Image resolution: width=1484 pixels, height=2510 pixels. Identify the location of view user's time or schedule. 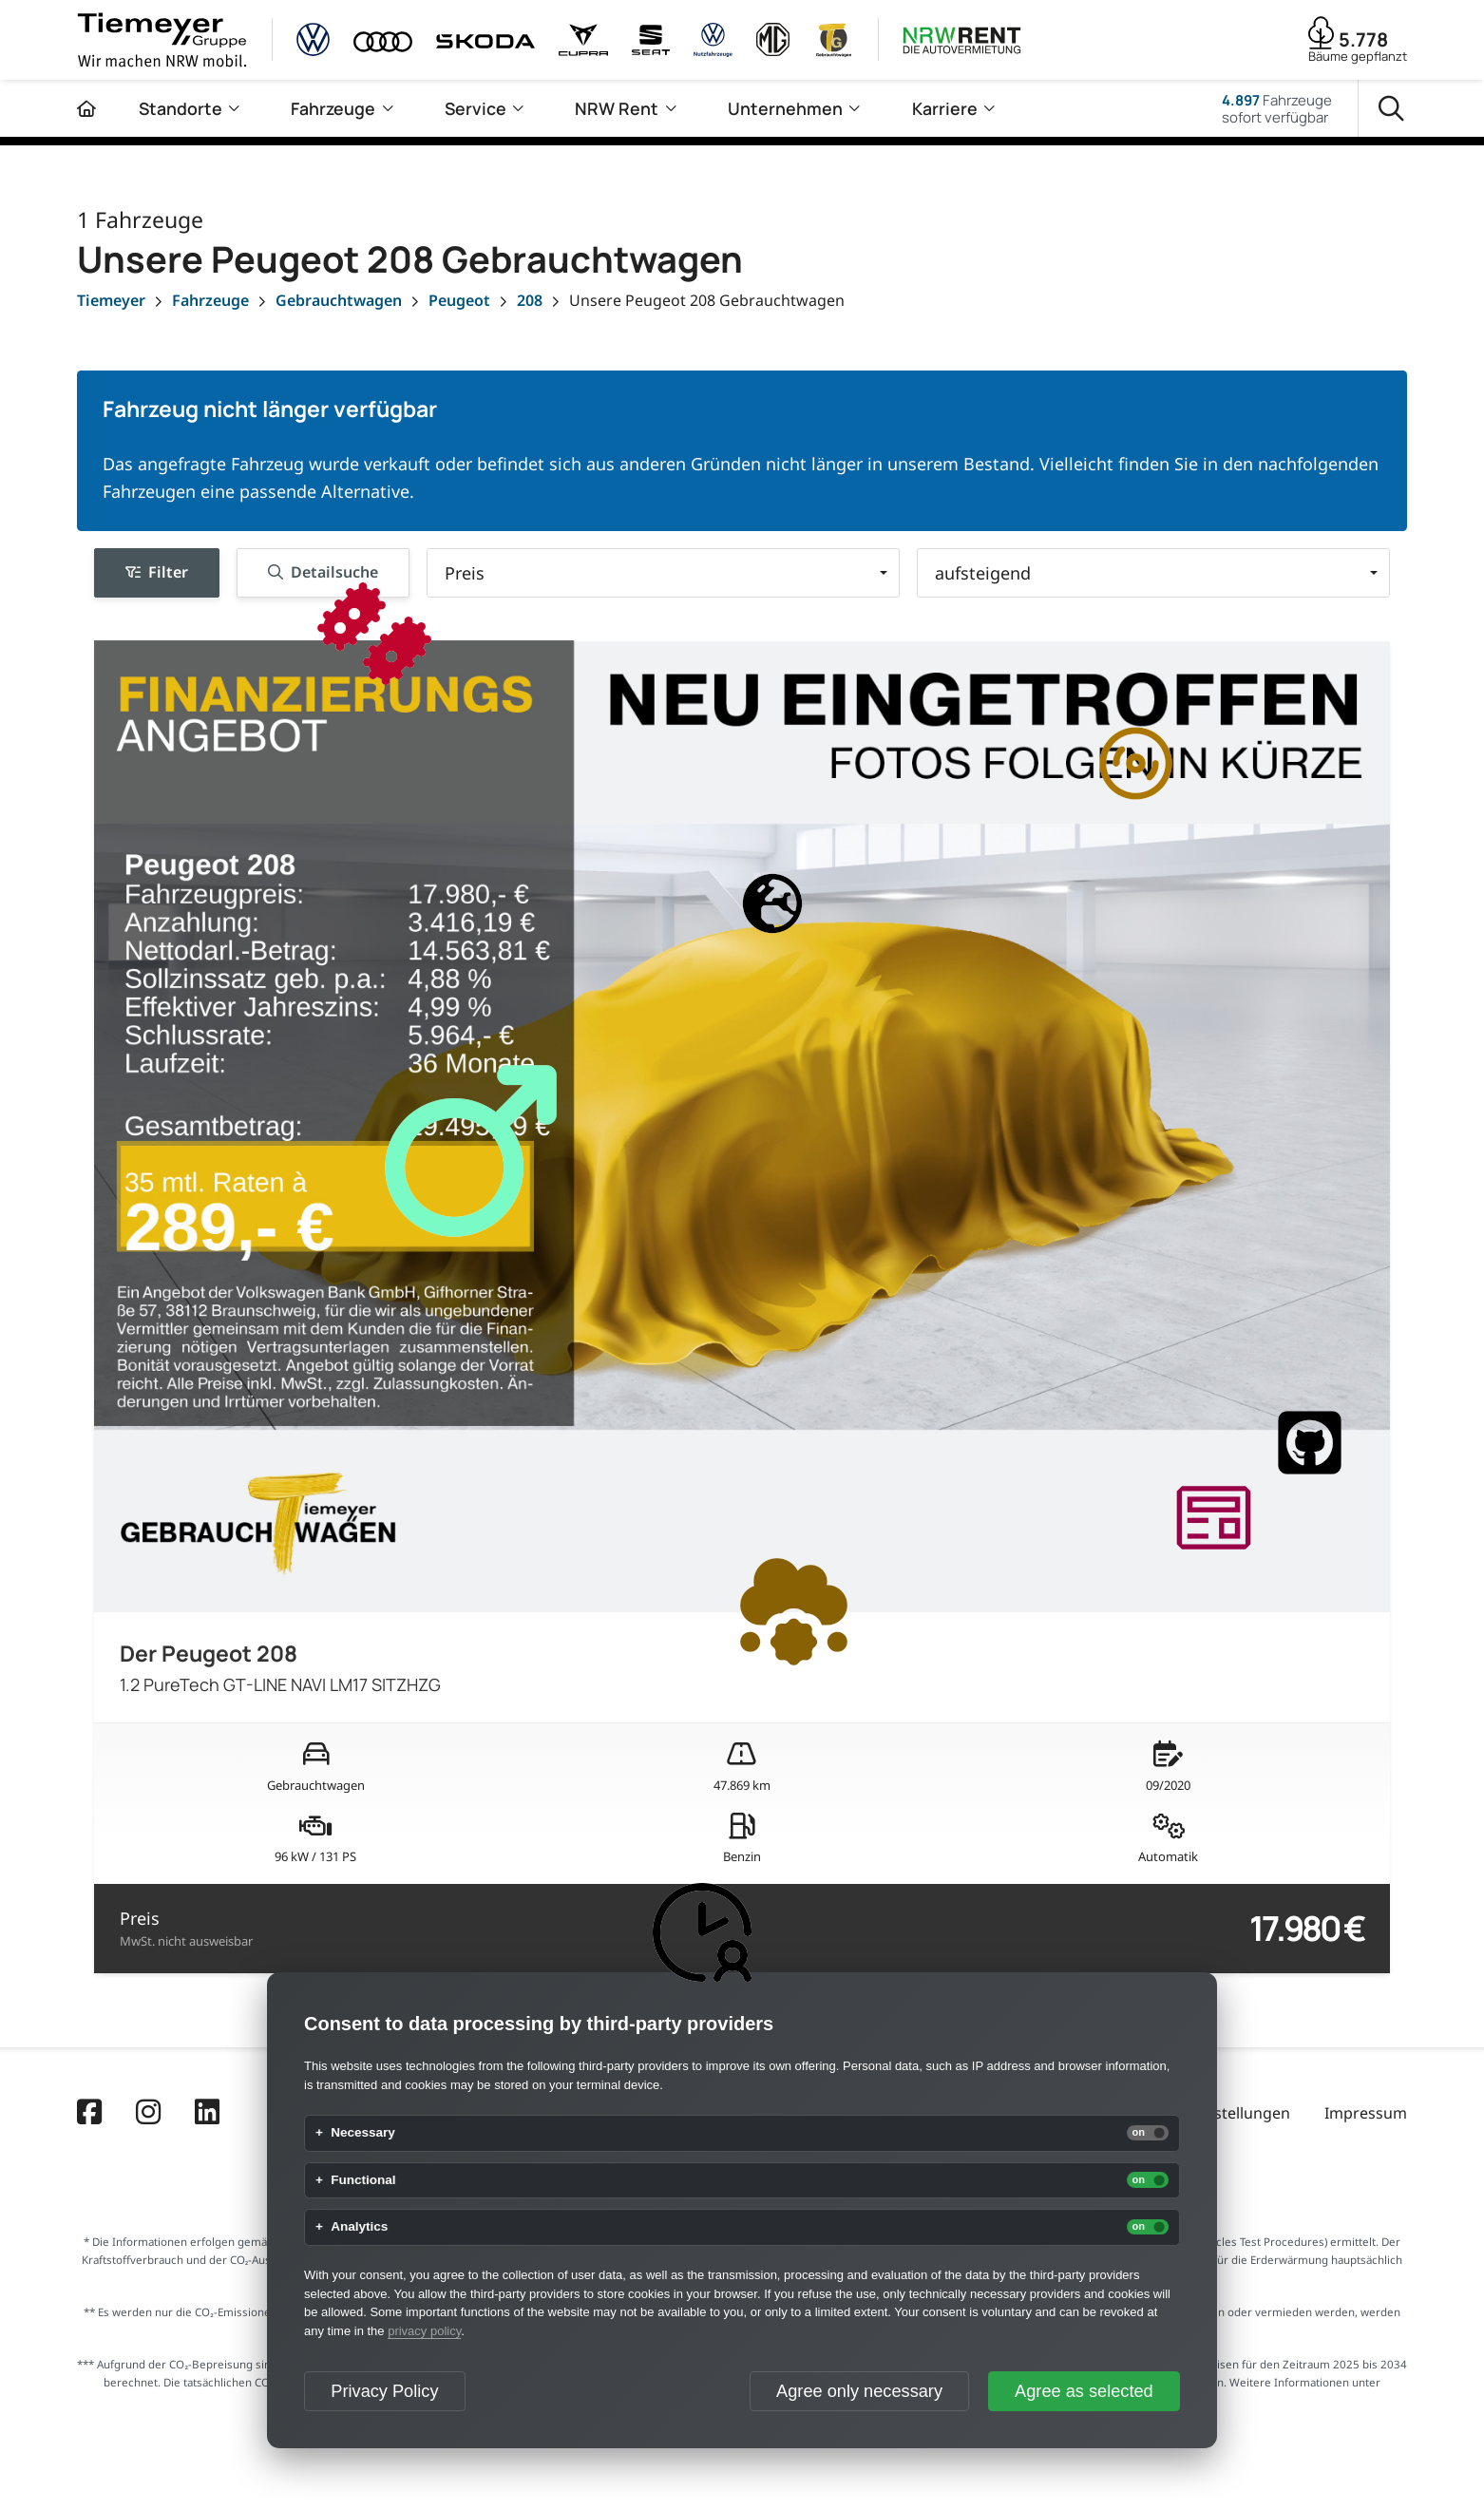
(702, 1932).